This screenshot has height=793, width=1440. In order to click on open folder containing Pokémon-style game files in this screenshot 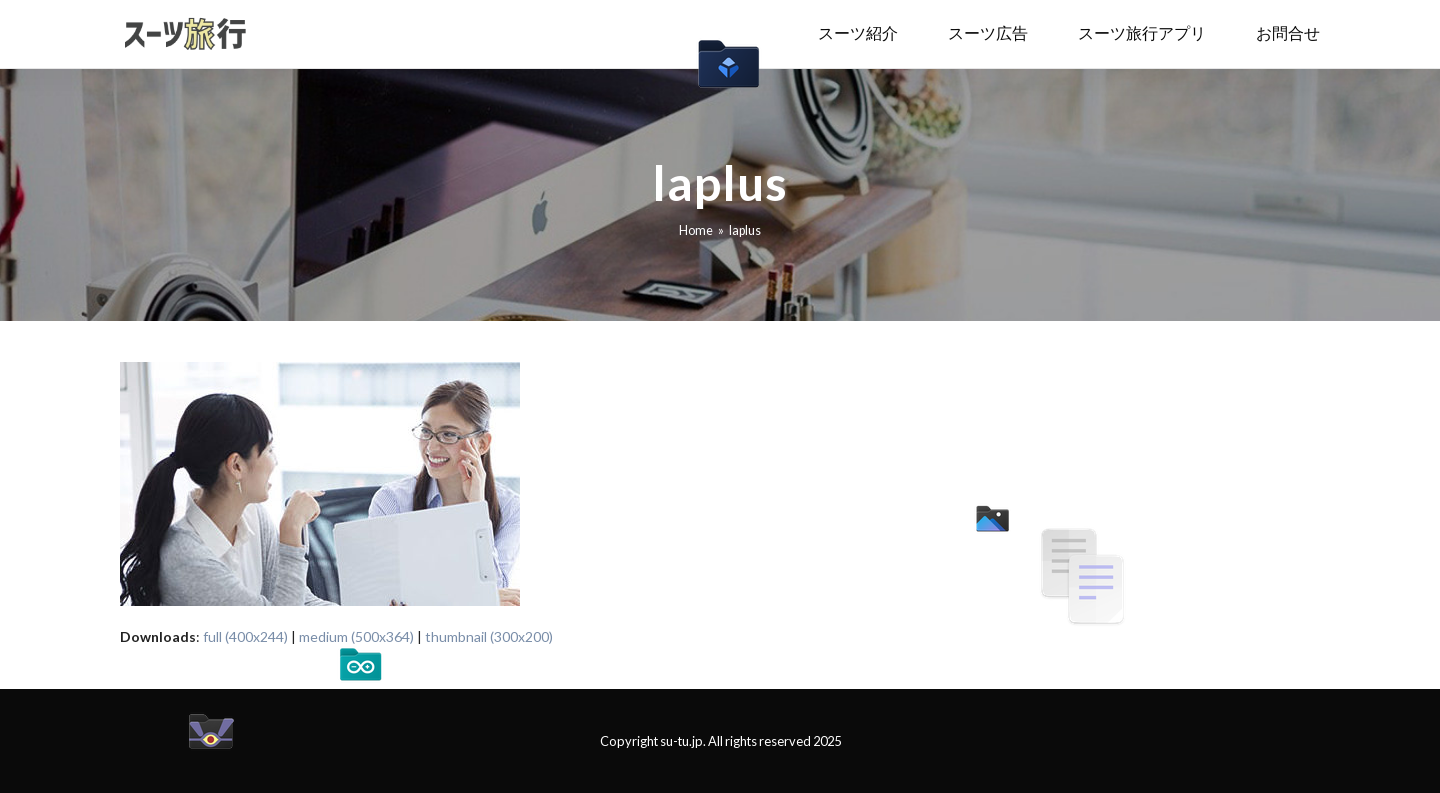, I will do `click(210, 732)`.